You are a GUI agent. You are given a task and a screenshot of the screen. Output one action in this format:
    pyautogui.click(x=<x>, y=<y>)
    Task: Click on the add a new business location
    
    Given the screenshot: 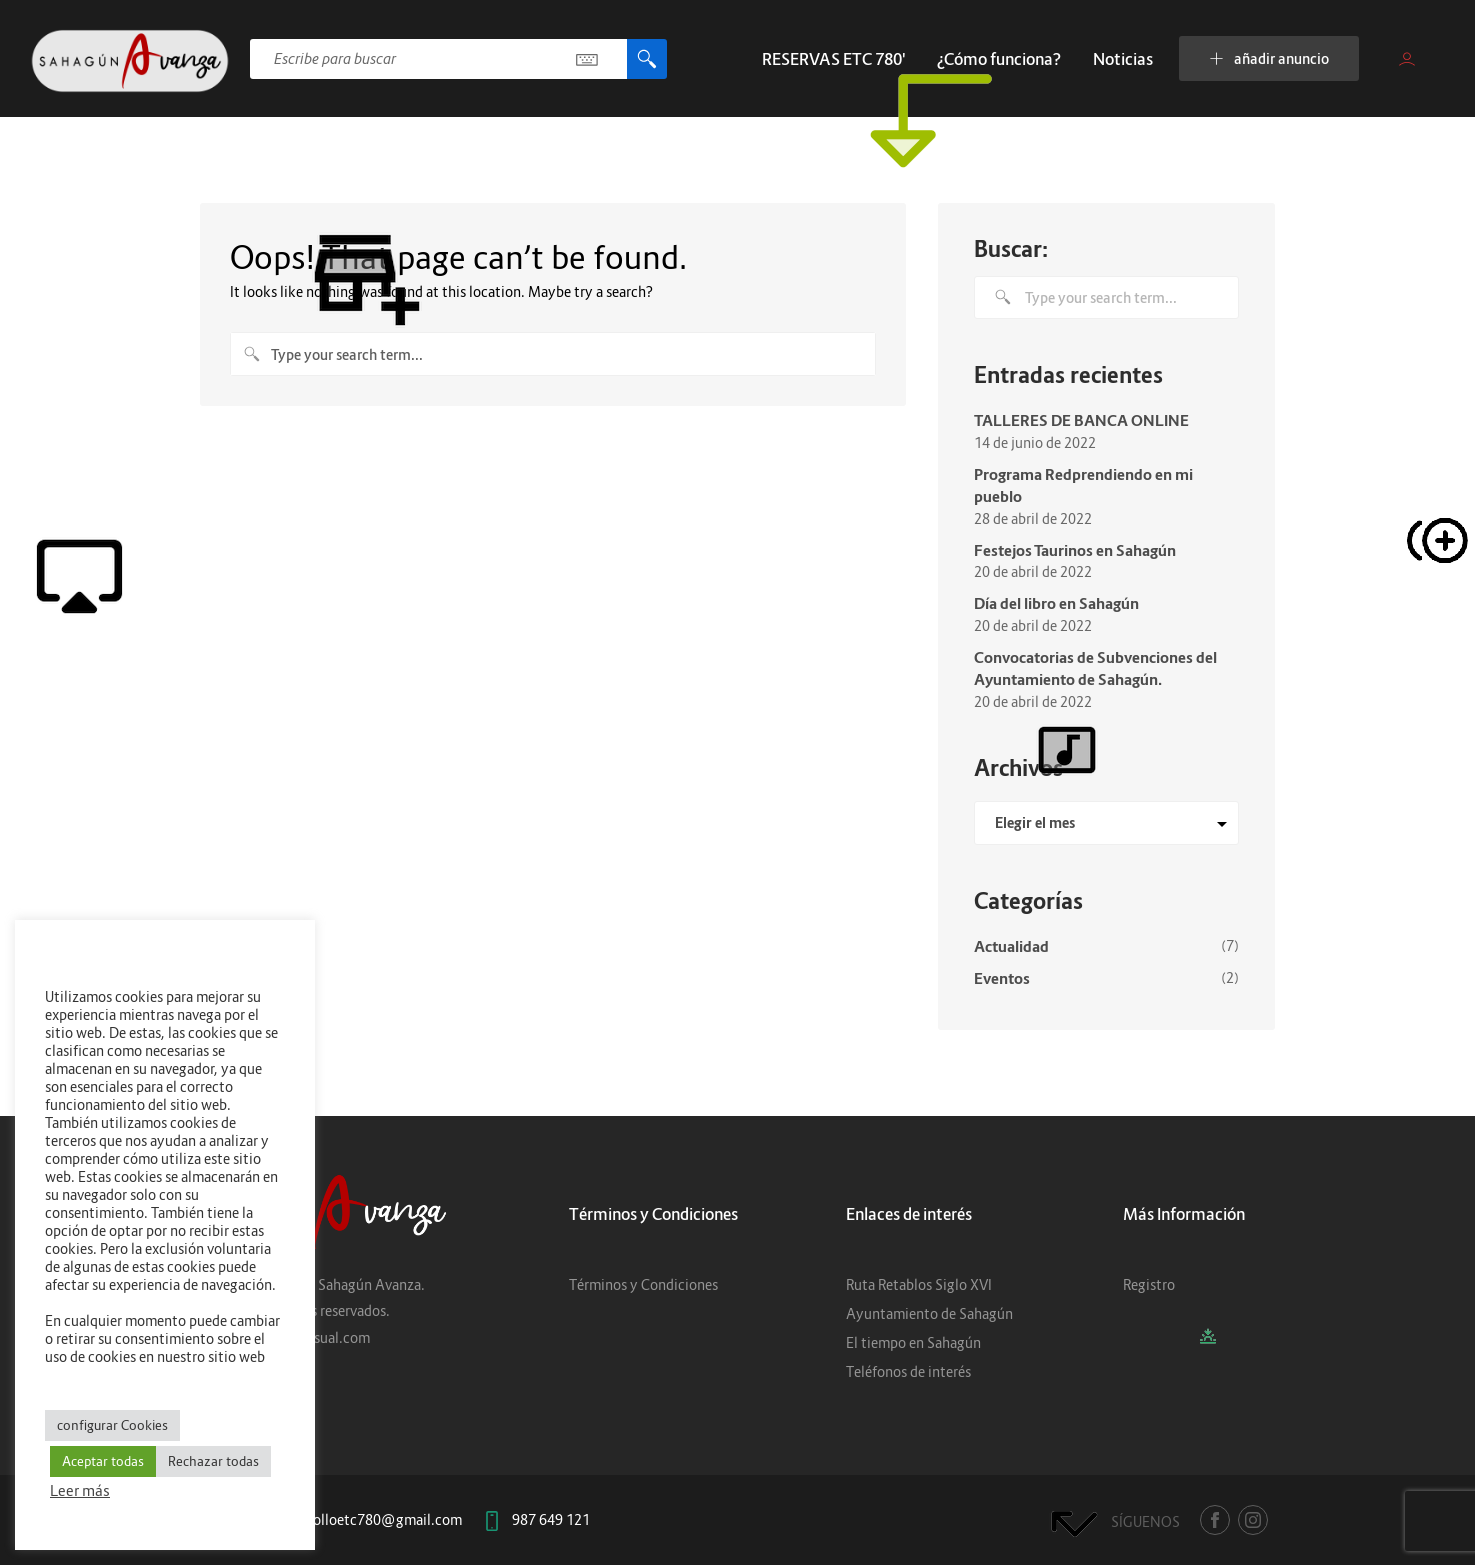 What is the action you would take?
    pyautogui.click(x=367, y=273)
    